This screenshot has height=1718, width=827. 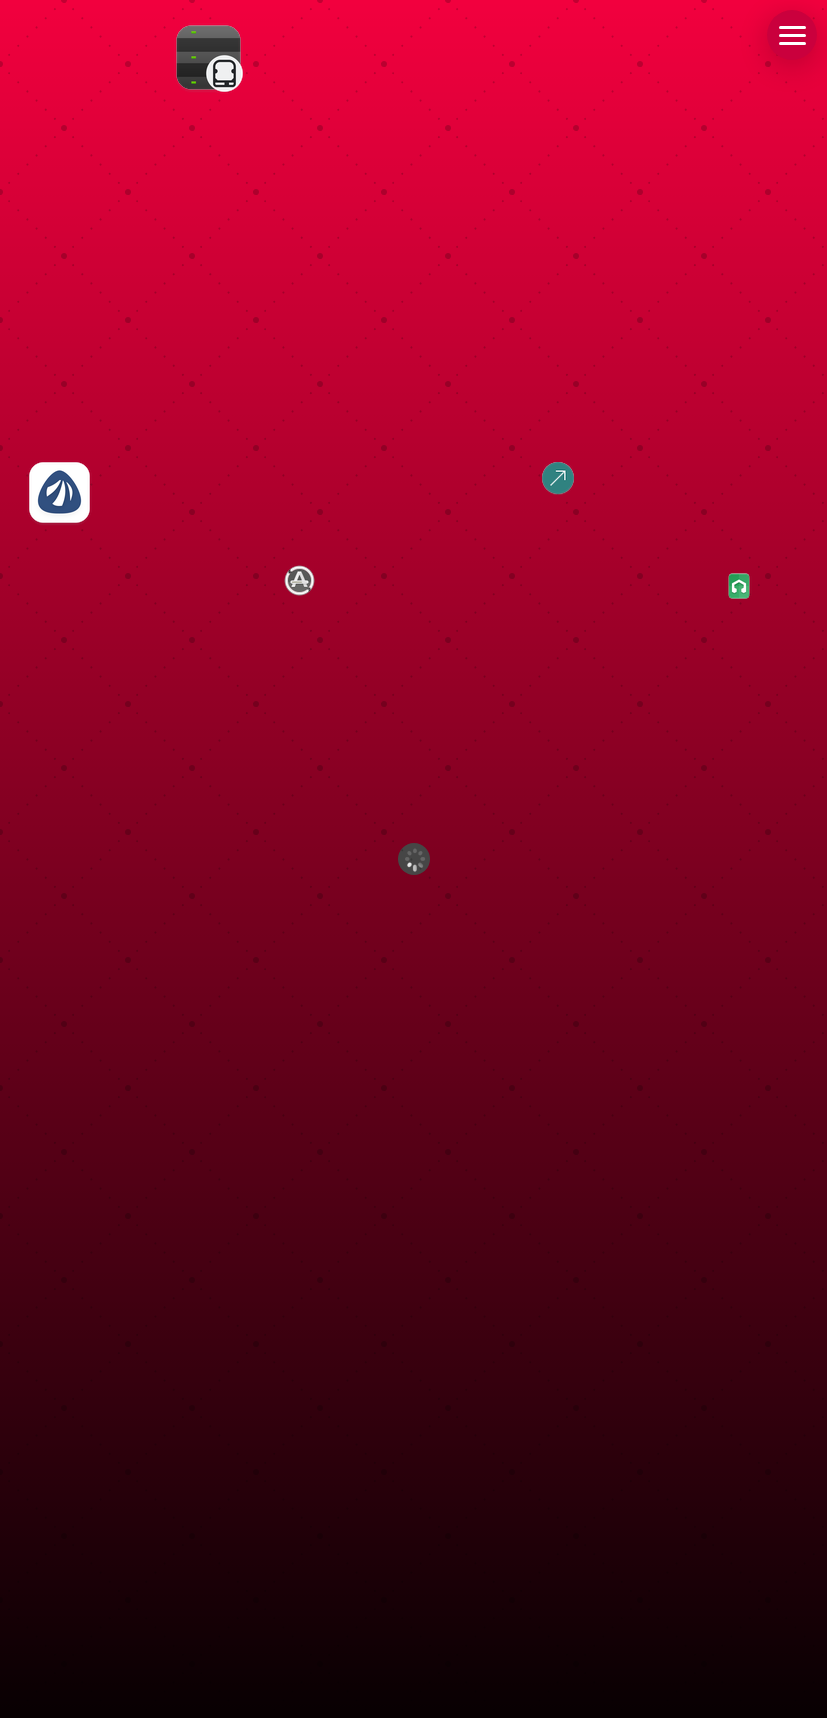 What do you see at coordinates (299, 580) in the screenshot?
I see `open the software updater application` at bounding box center [299, 580].